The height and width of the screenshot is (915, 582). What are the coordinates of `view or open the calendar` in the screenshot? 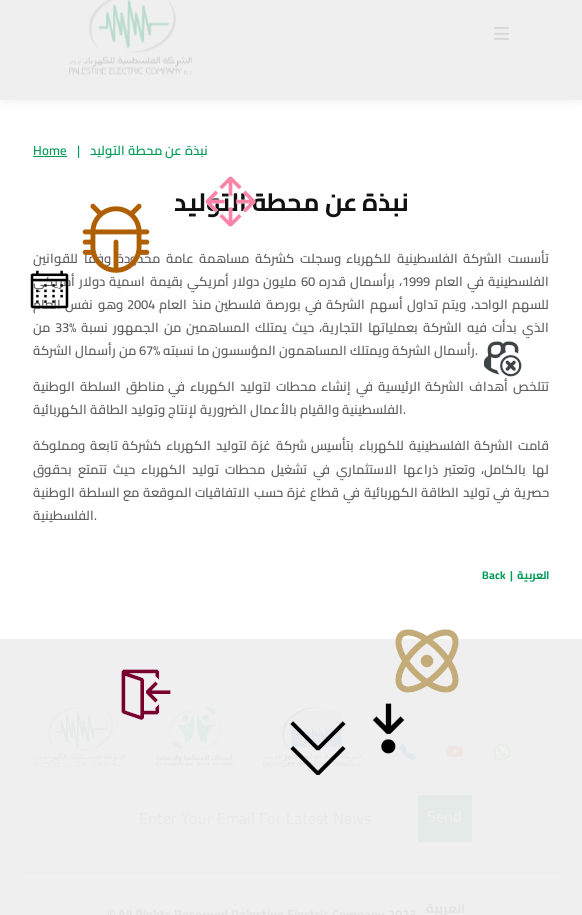 It's located at (49, 289).